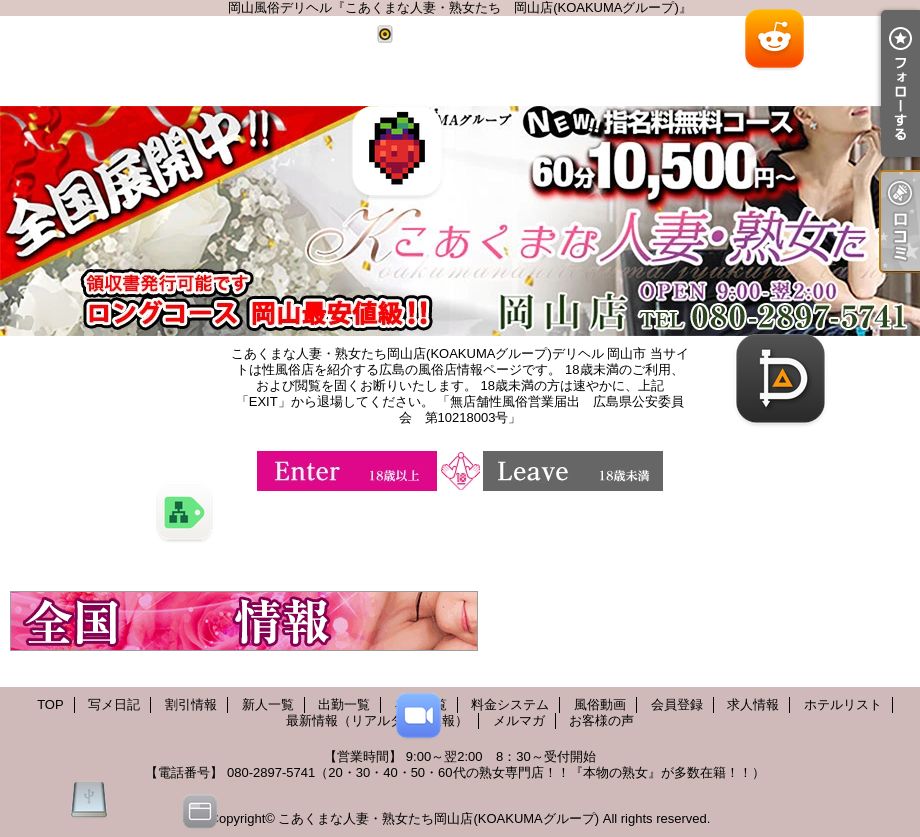 The height and width of the screenshot is (837, 920). What do you see at coordinates (397, 151) in the screenshot?
I see `open the Celeste app` at bounding box center [397, 151].